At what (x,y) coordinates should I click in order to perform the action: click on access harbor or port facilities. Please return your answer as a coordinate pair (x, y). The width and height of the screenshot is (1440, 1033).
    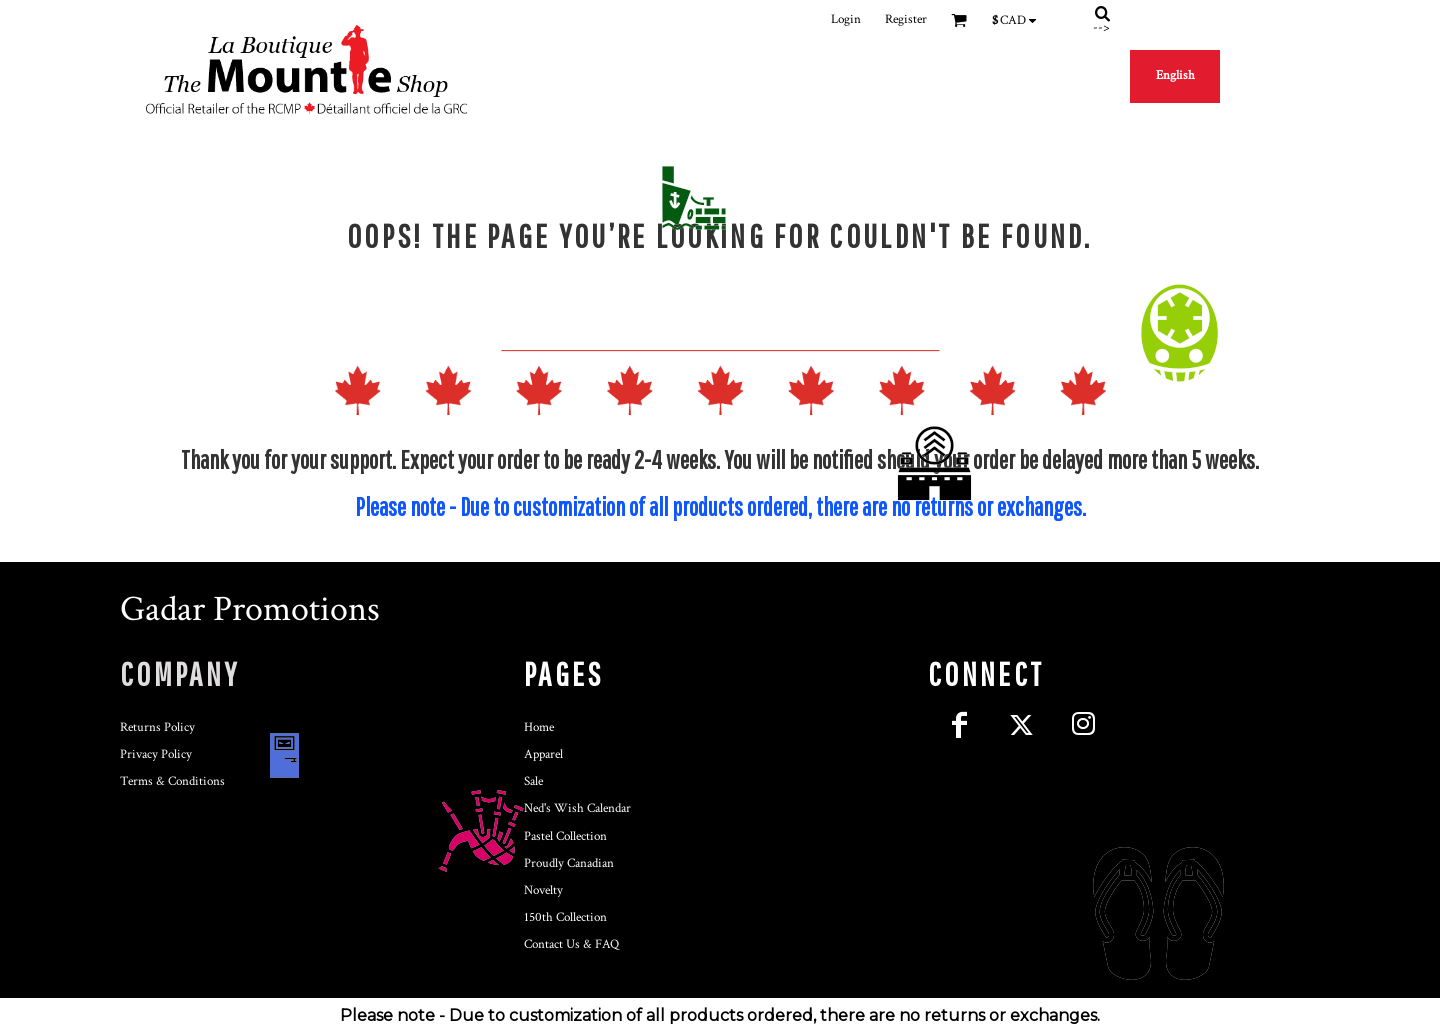
    Looking at the image, I should click on (694, 198).